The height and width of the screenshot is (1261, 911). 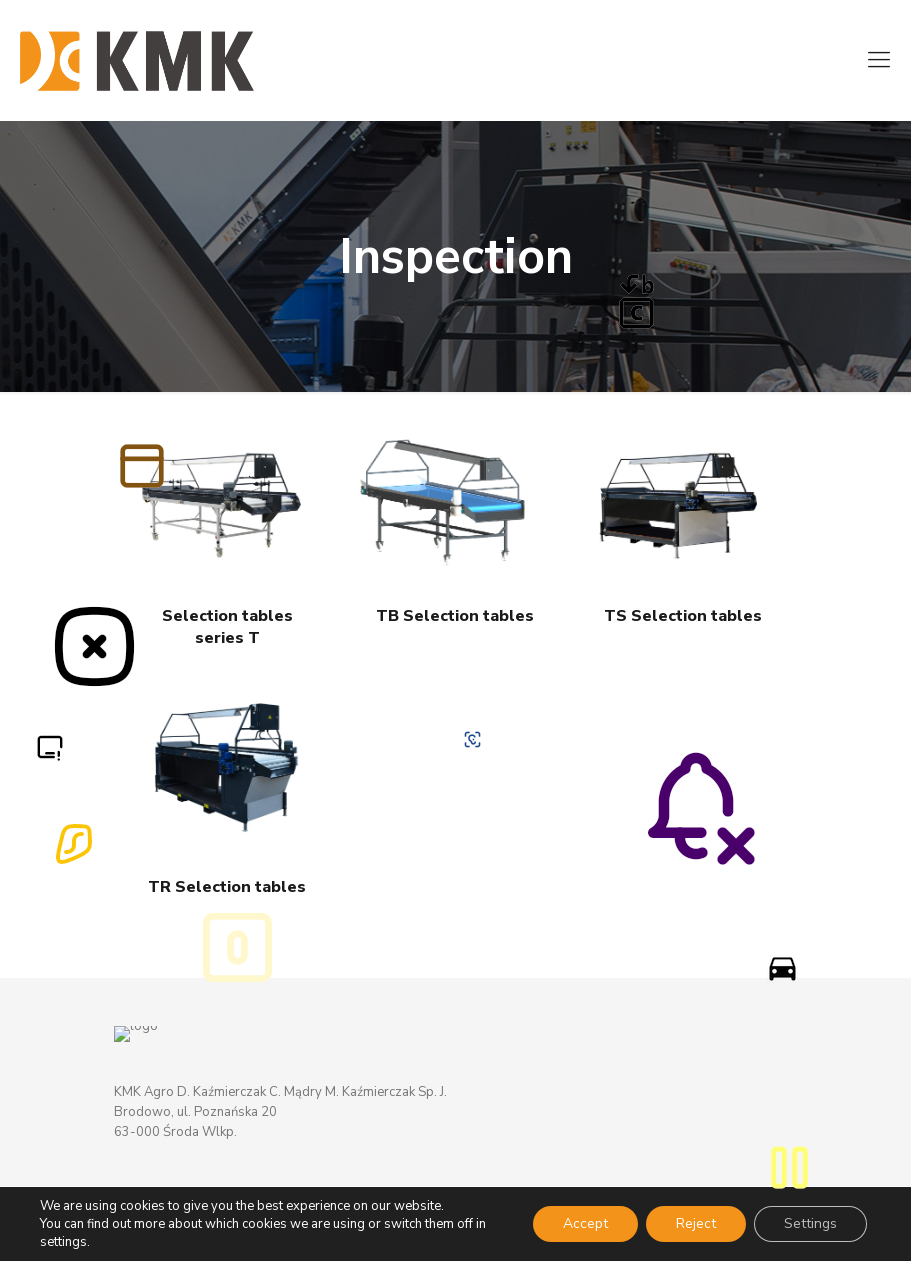 I want to click on indicates a tablet device error or warning, so click(x=50, y=747).